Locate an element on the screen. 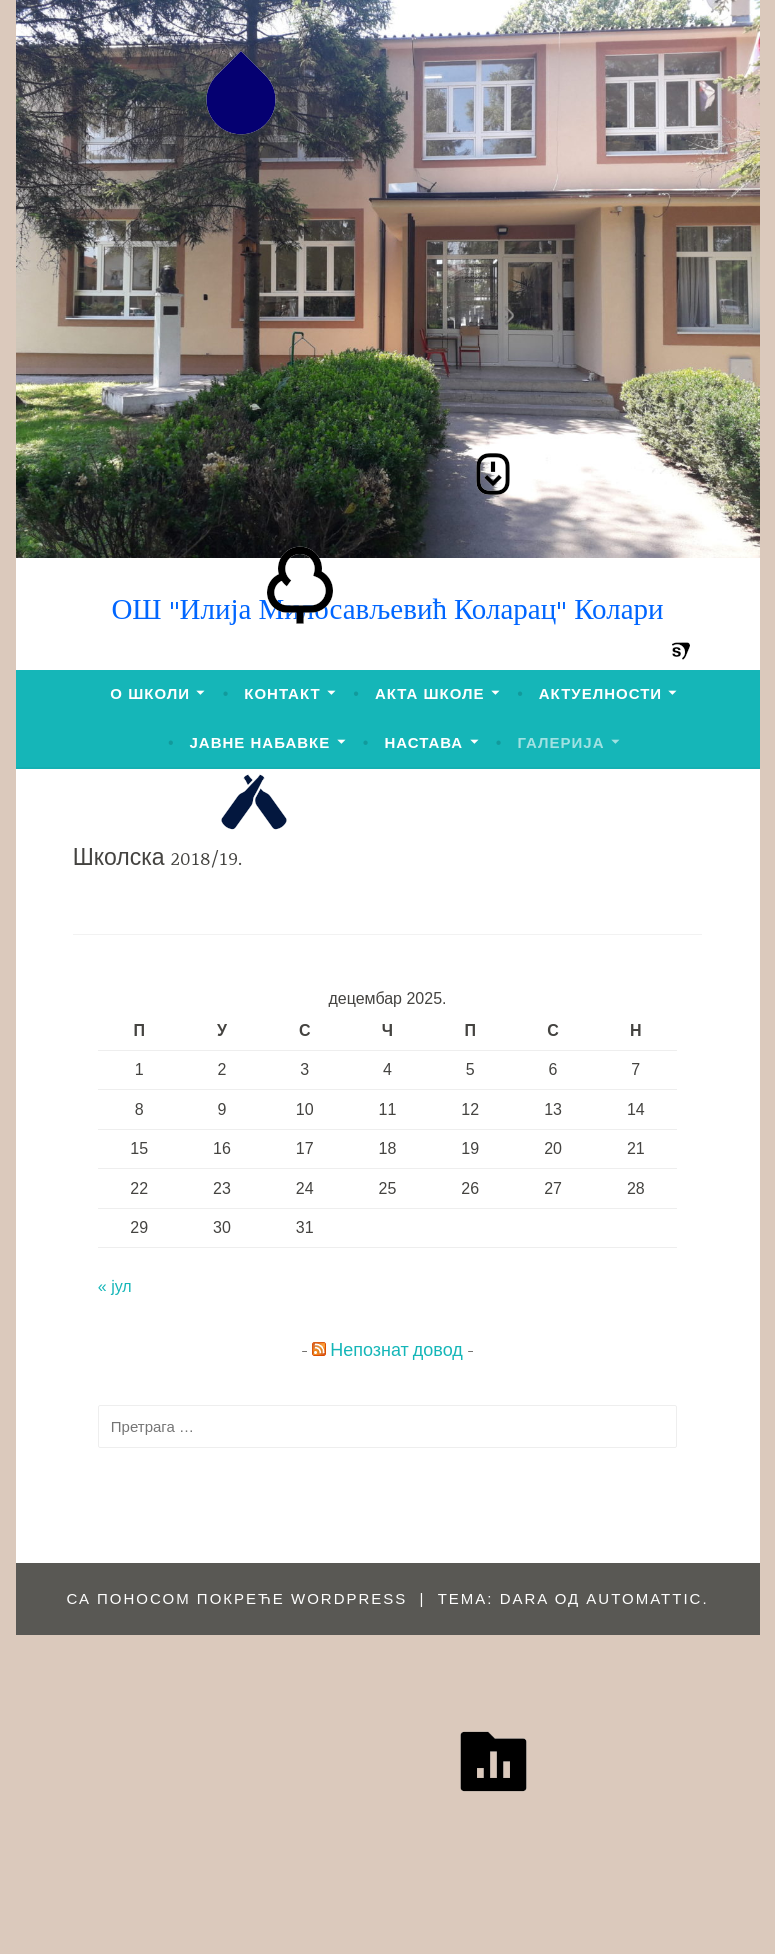  select a color from a palette or color picker is located at coordinates (241, 96).